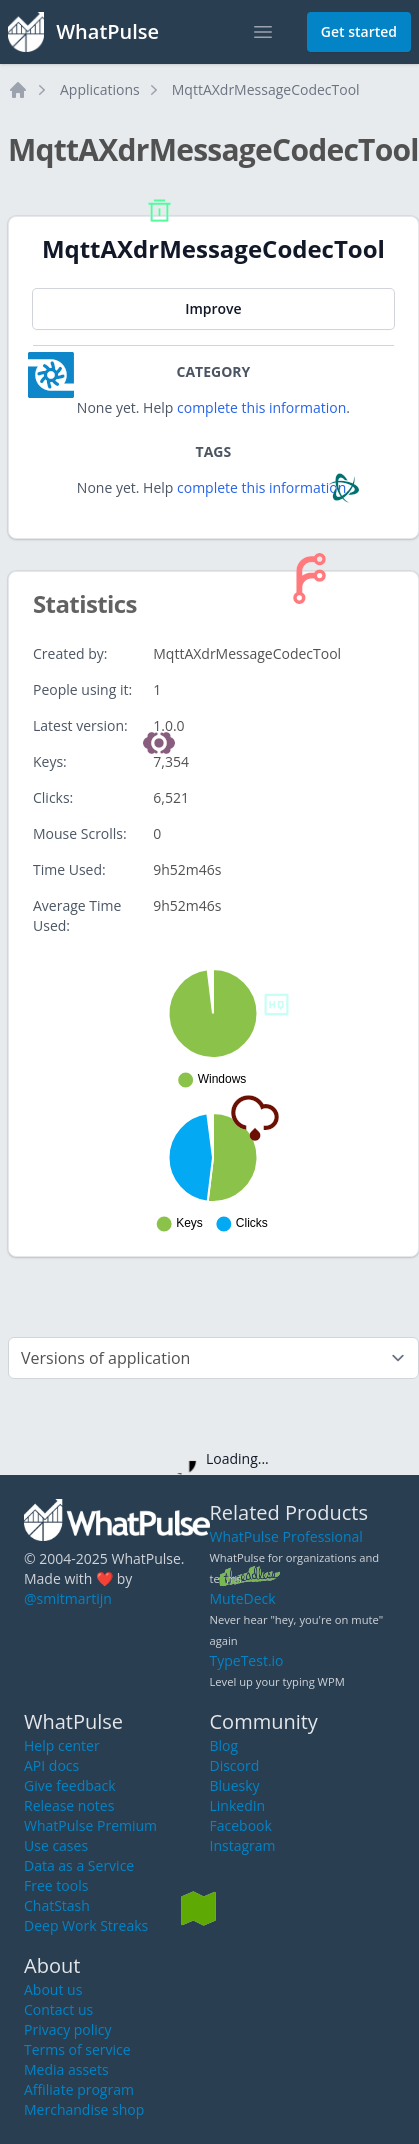 The width and height of the screenshot is (419, 2144). I want to click on delete selected item, so click(159, 210).